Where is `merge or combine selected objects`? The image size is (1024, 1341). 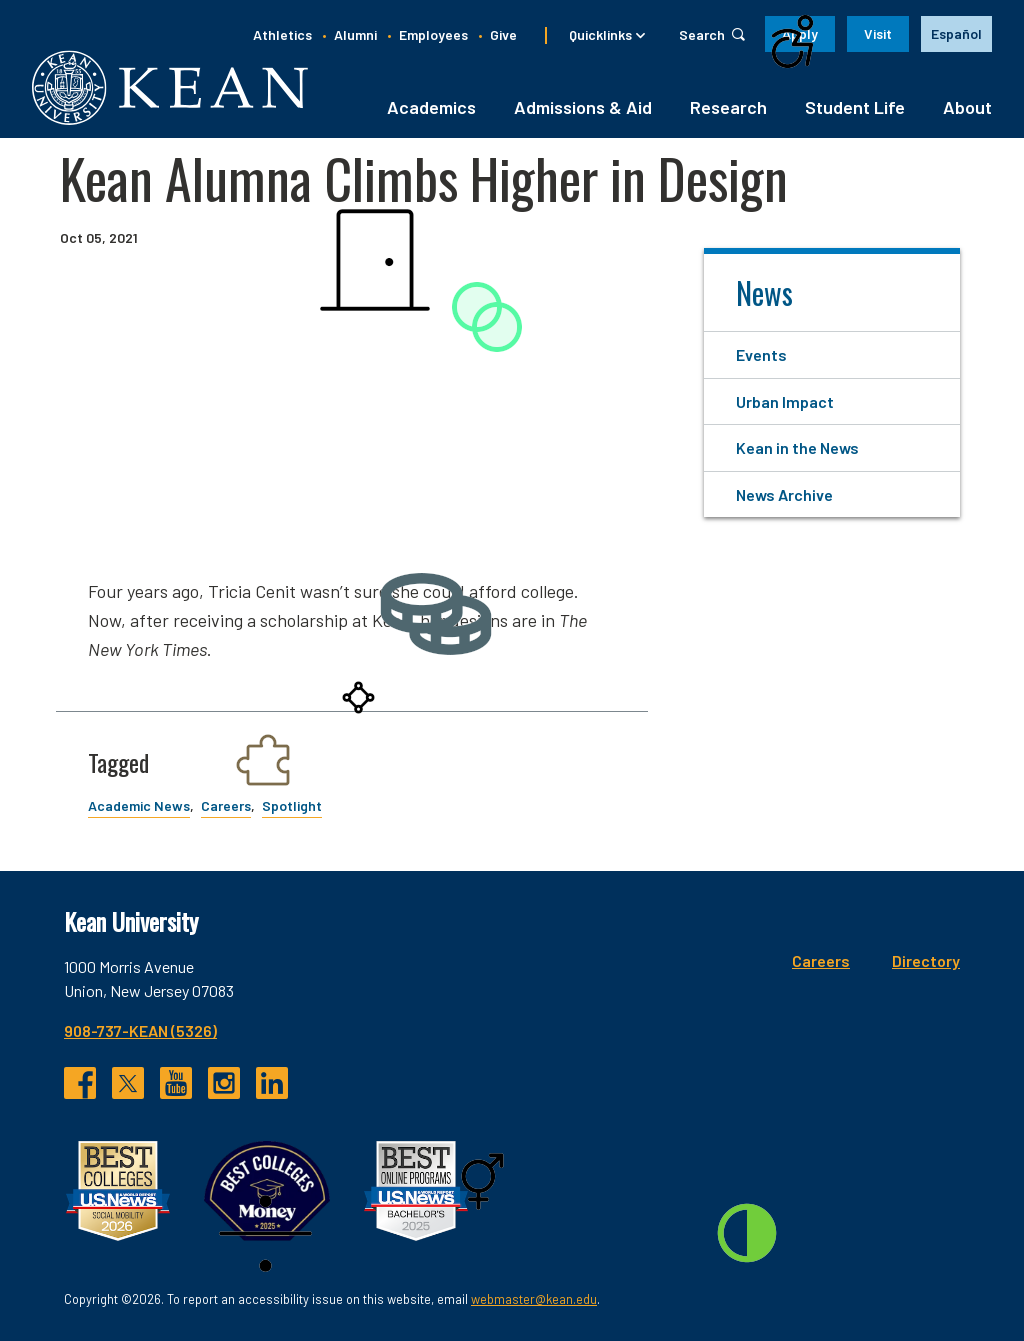
merge or combine selected objects is located at coordinates (487, 317).